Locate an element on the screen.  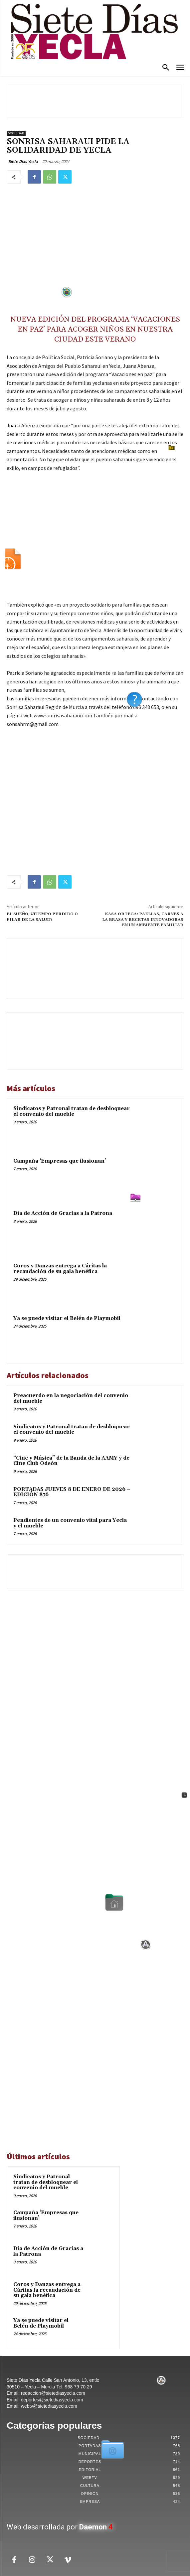
open date and time settings is located at coordinates (184, 1795).